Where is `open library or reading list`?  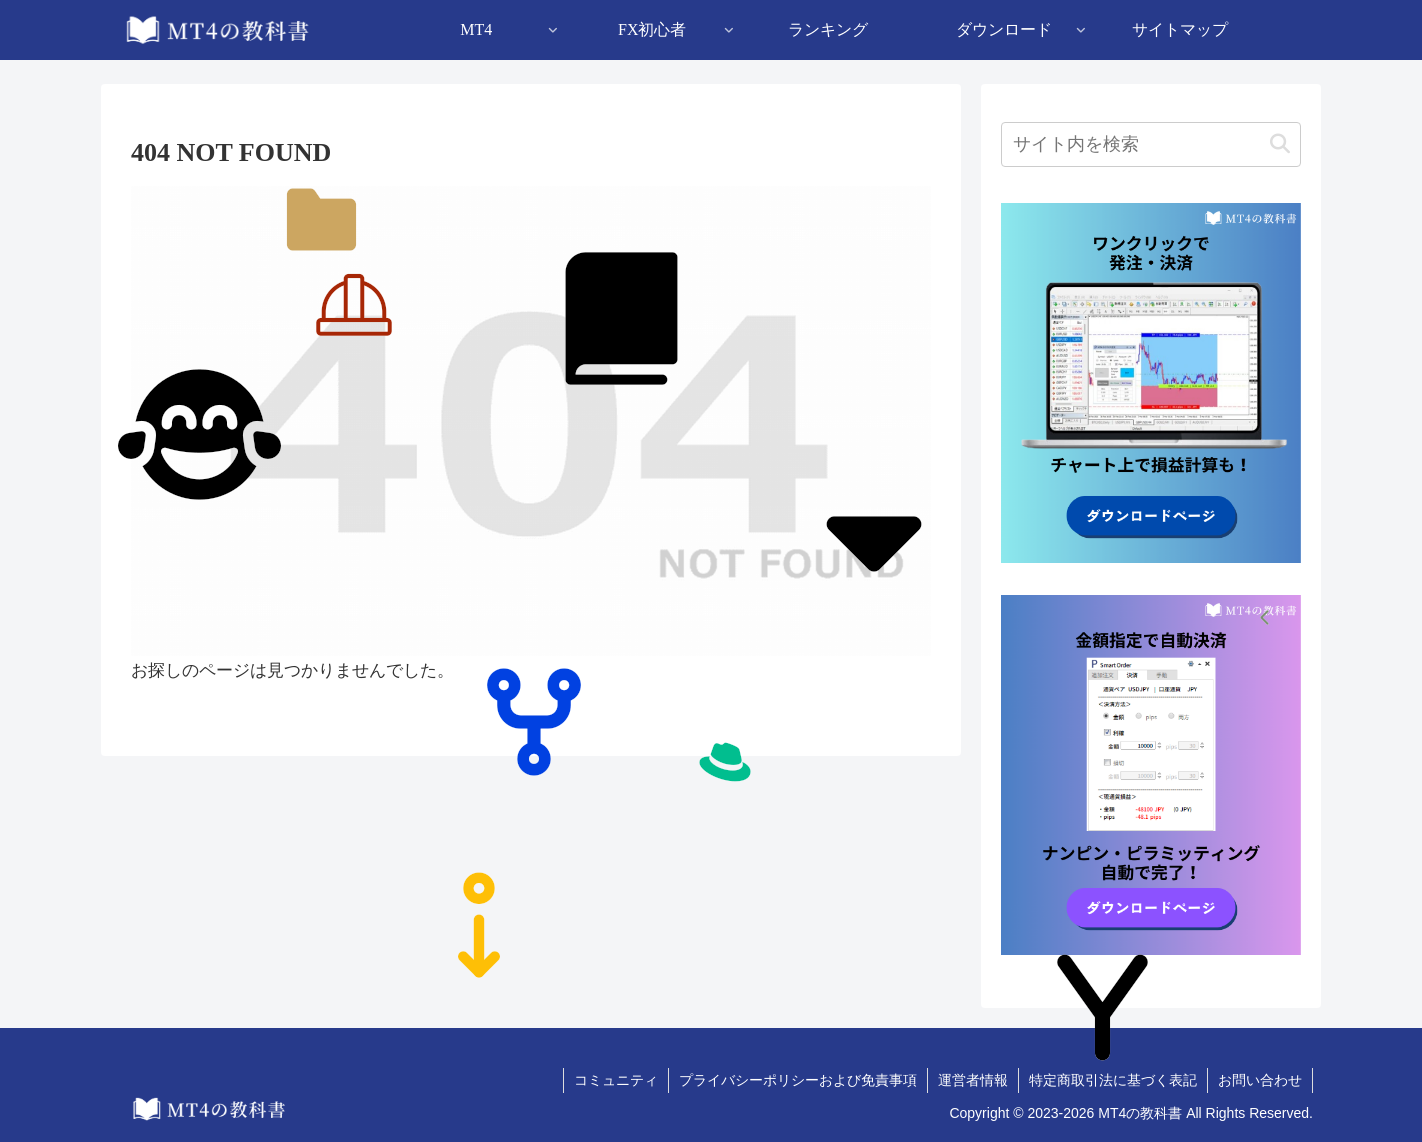 open library or reading list is located at coordinates (621, 318).